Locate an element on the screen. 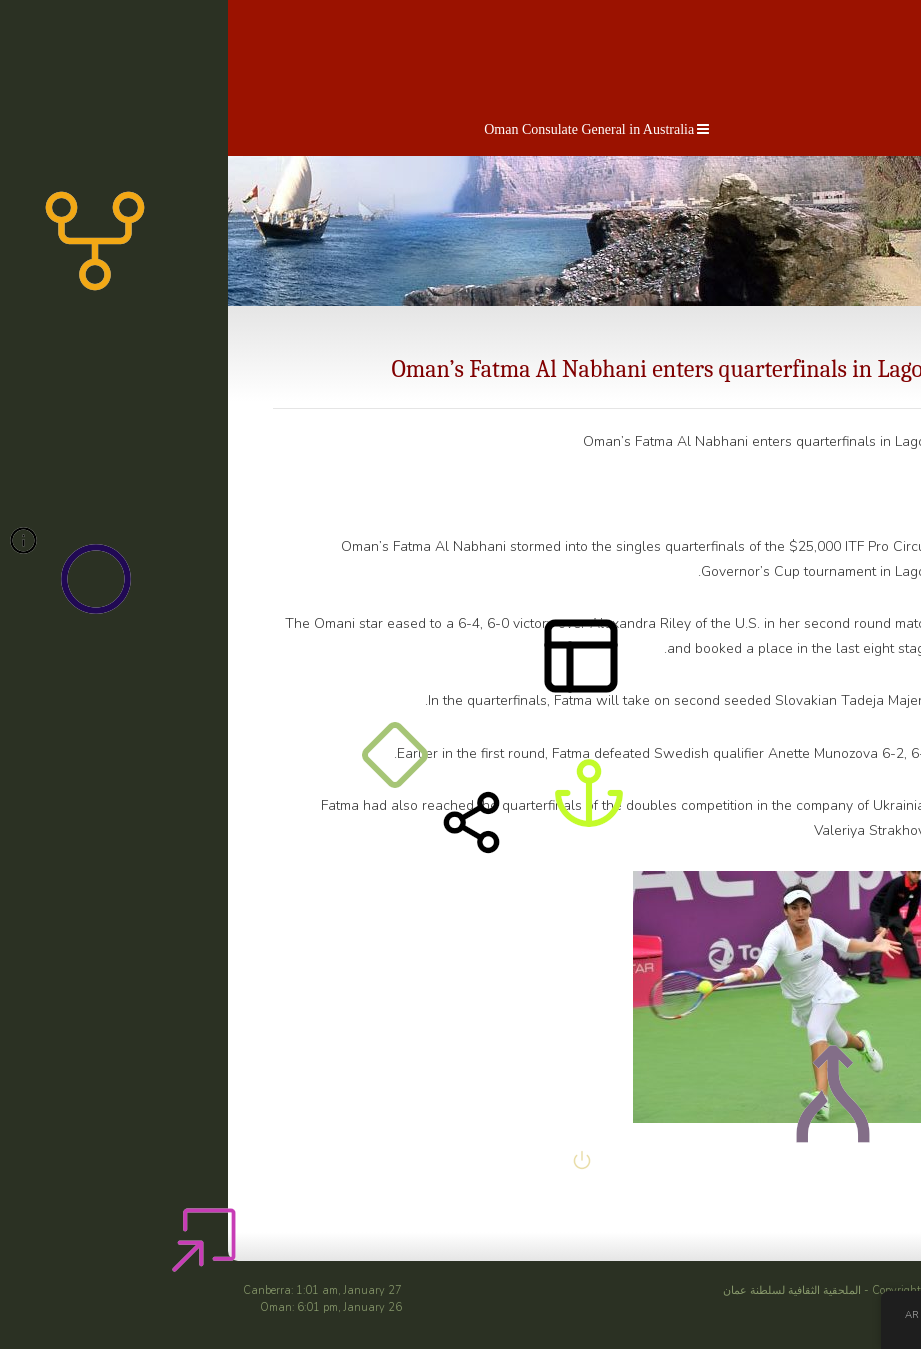  share content with others is located at coordinates (471, 822).